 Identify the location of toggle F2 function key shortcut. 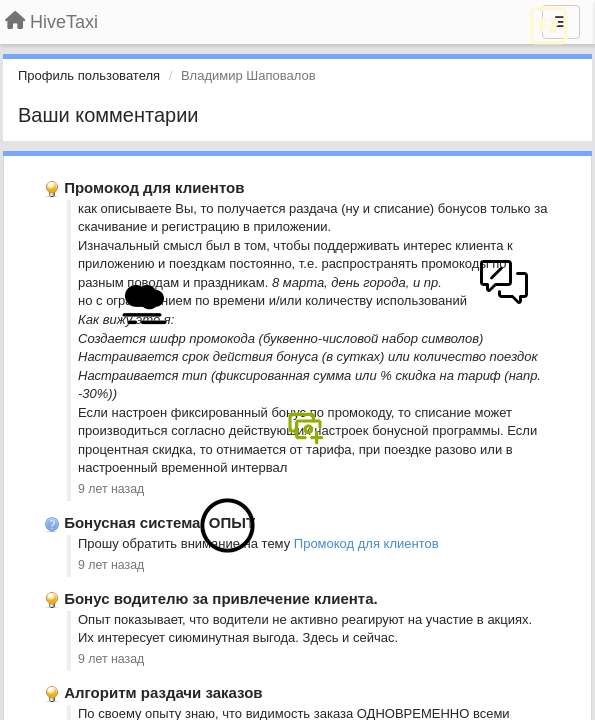
(548, 25).